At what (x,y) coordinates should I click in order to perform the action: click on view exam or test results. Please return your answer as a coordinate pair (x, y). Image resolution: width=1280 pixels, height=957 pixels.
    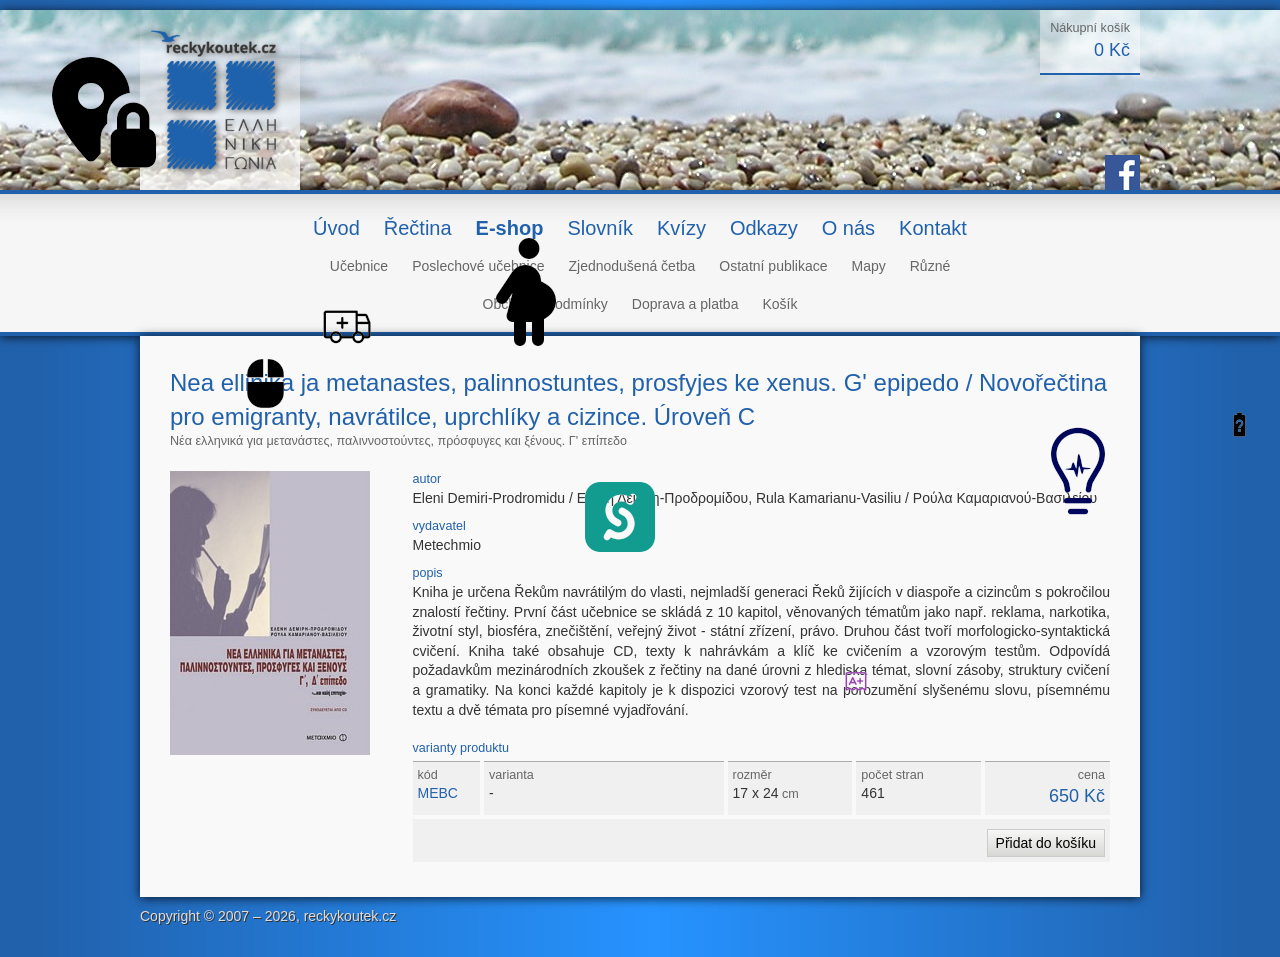
    Looking at the image, I should click on (856, 681).